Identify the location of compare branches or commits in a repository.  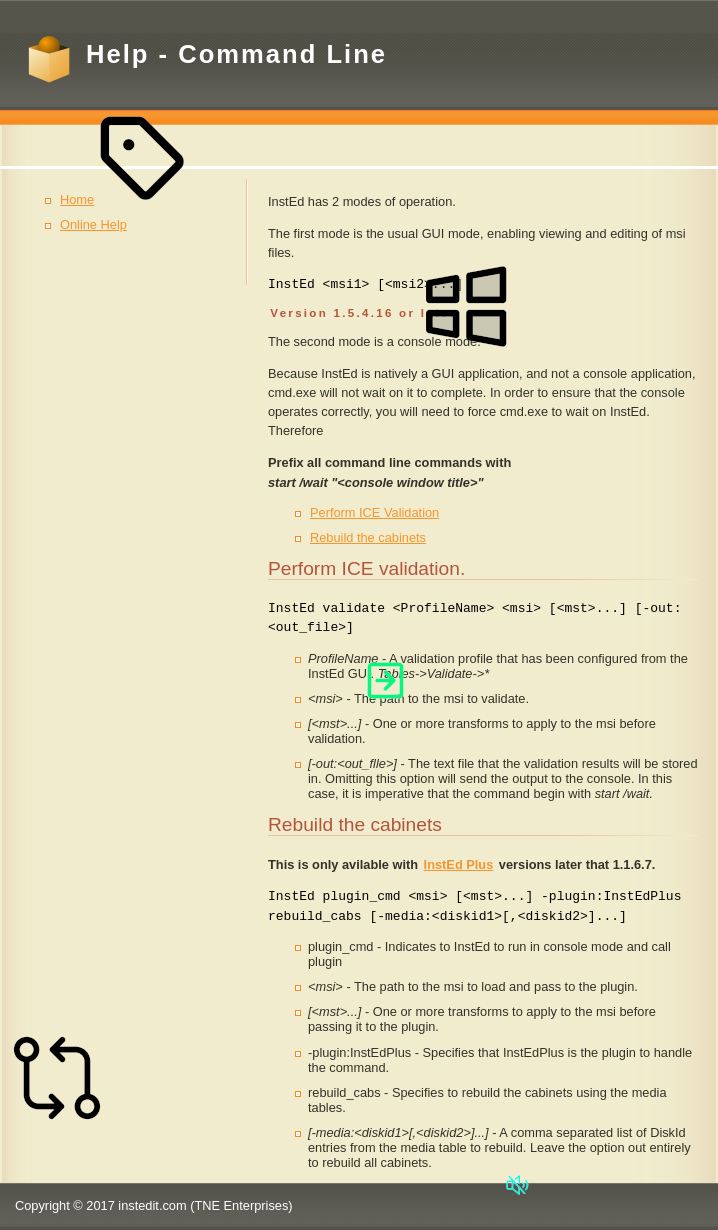
(57, 1078).